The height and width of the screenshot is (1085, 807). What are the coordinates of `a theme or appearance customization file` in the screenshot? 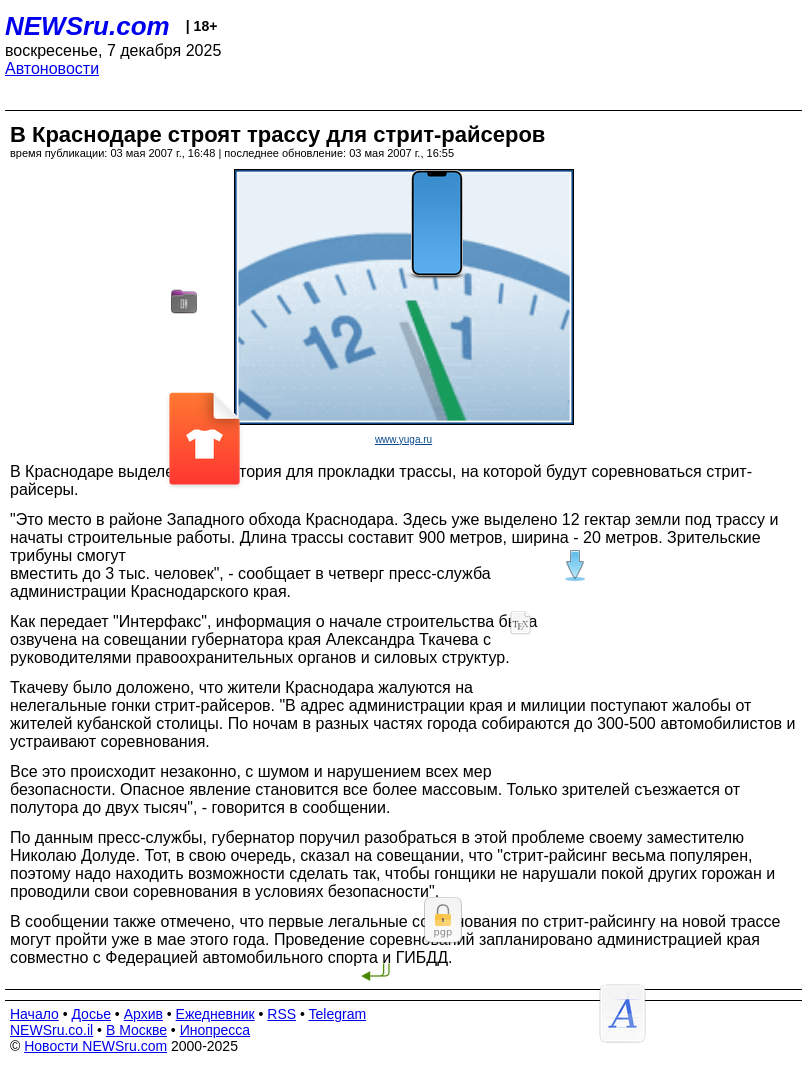 It's located at (204, 440).